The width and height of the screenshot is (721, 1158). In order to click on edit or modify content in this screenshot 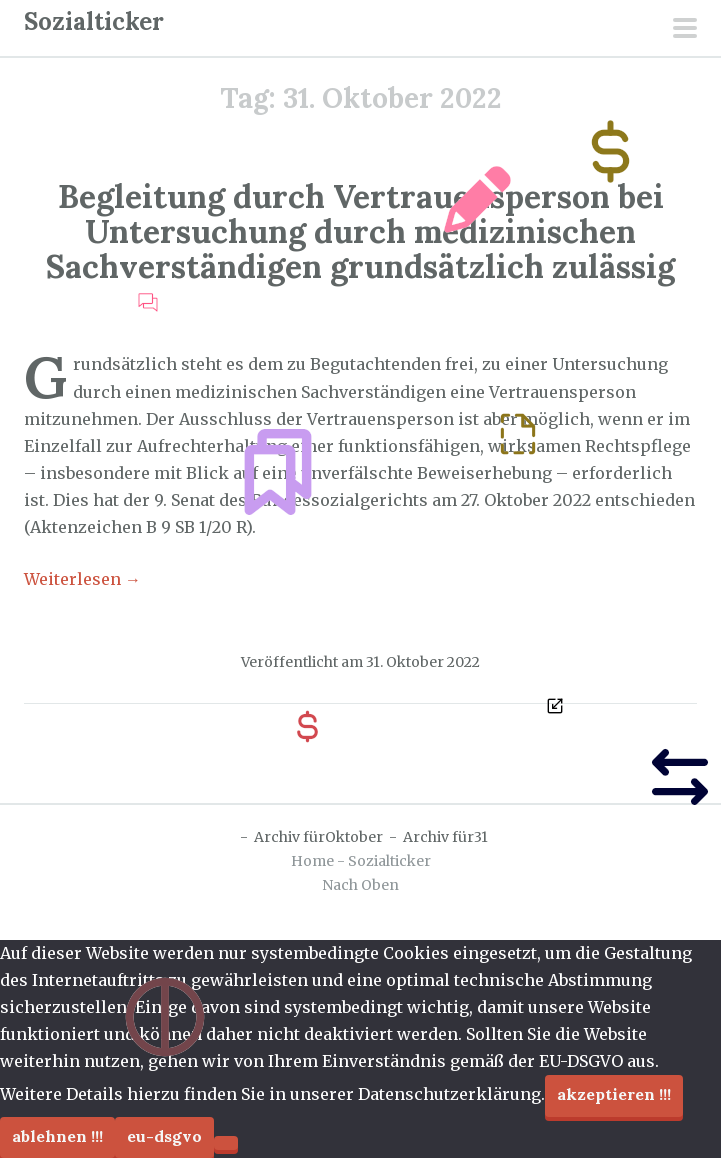, I will do `click(477, 199)`.